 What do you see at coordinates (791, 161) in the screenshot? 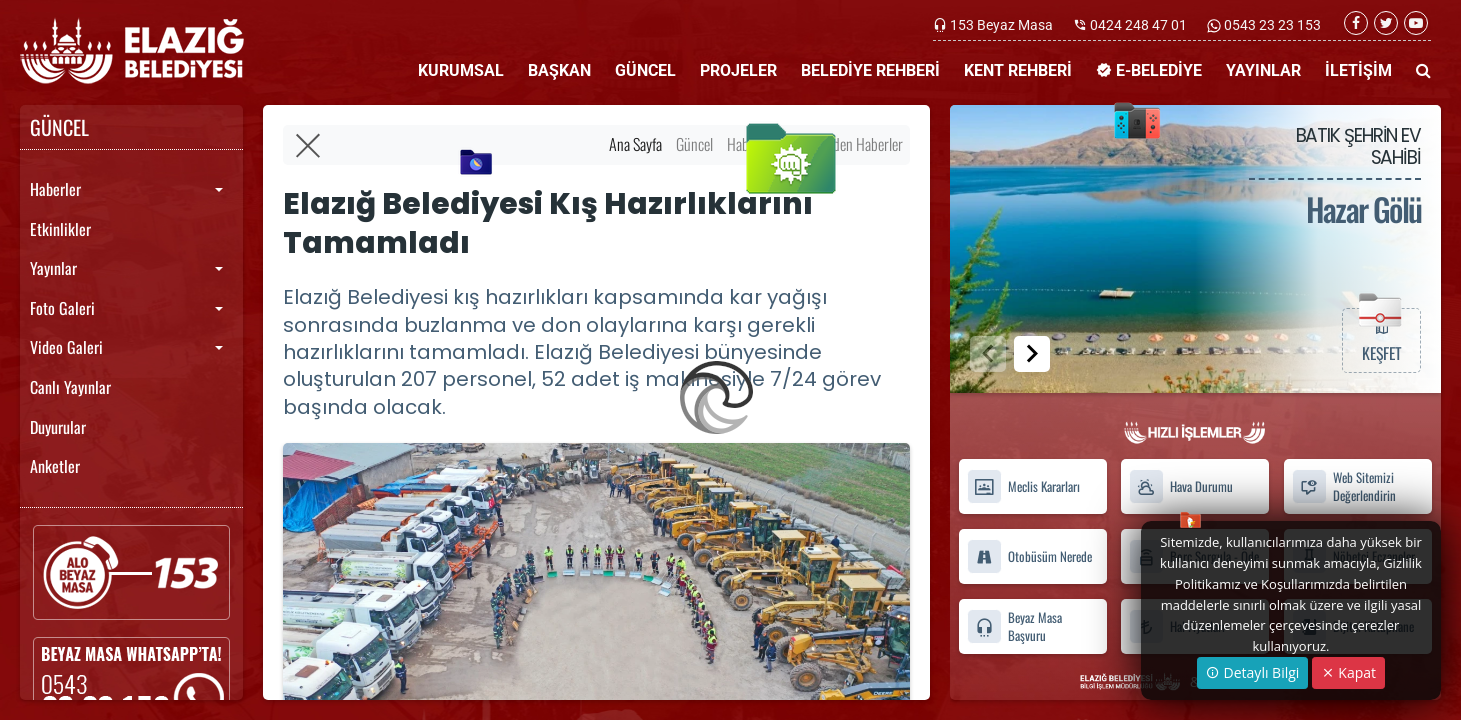
I see `open gamejolt games folder` at bounding box center [791, 161].